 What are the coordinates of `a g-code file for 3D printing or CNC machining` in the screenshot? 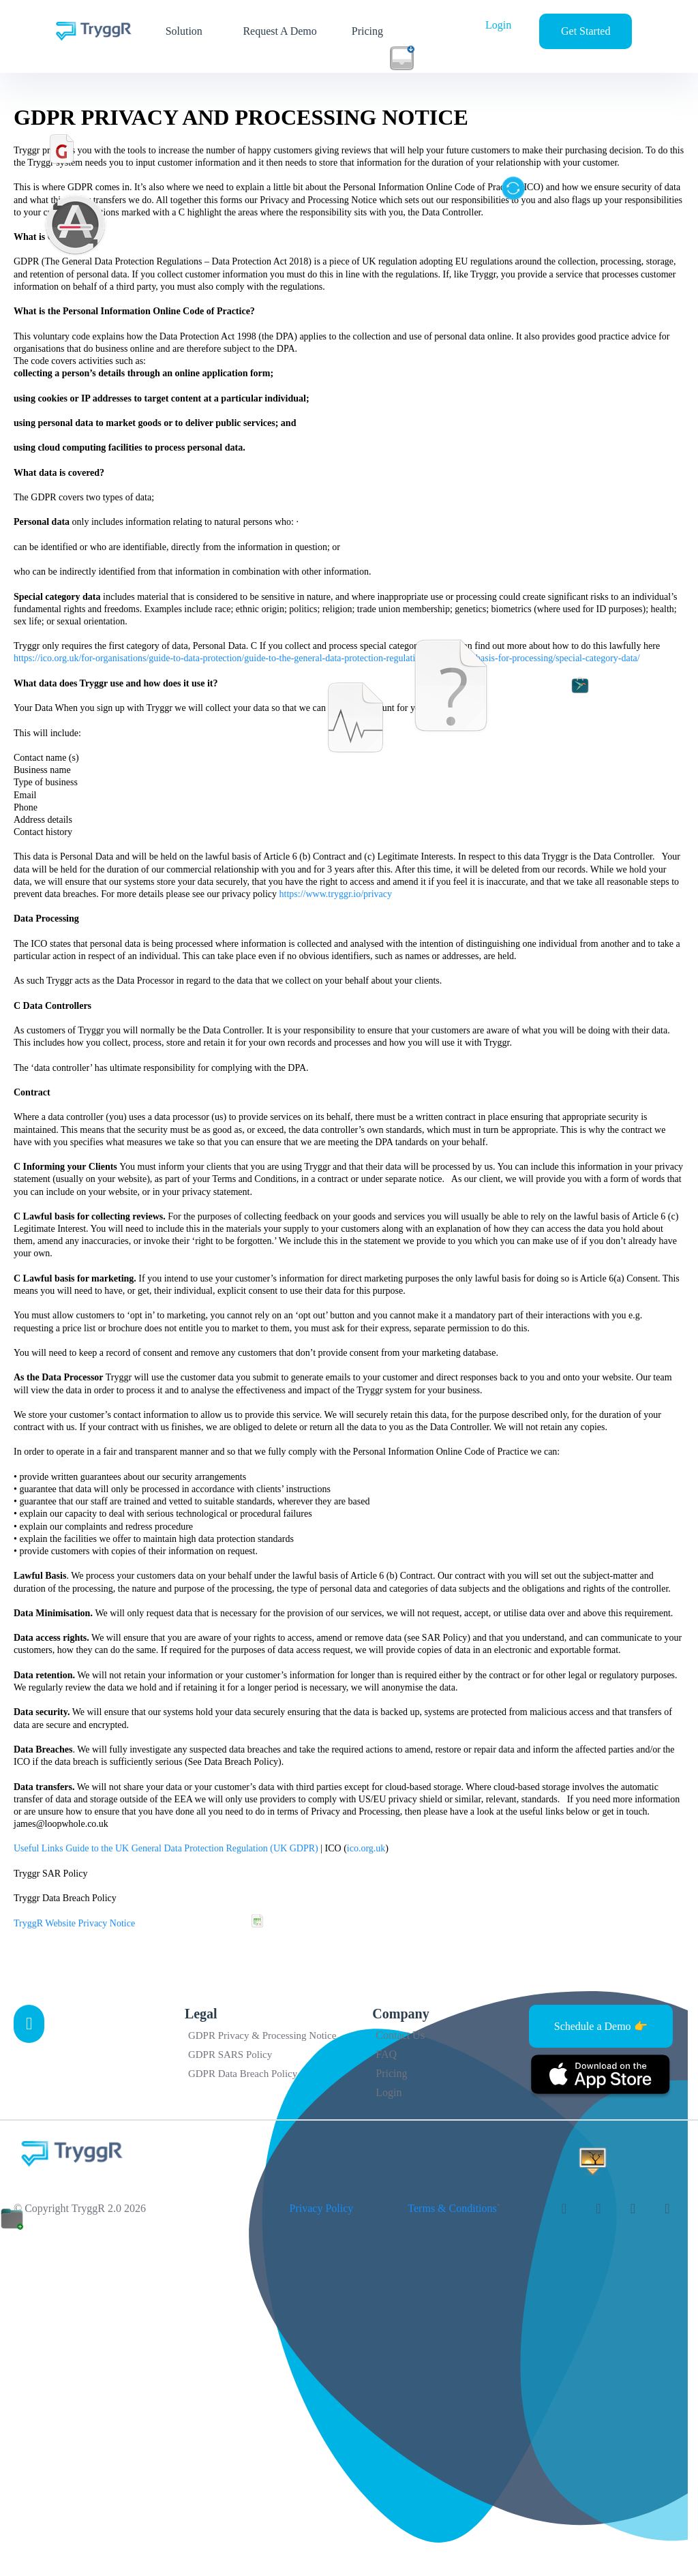 It's located at (61, 149).